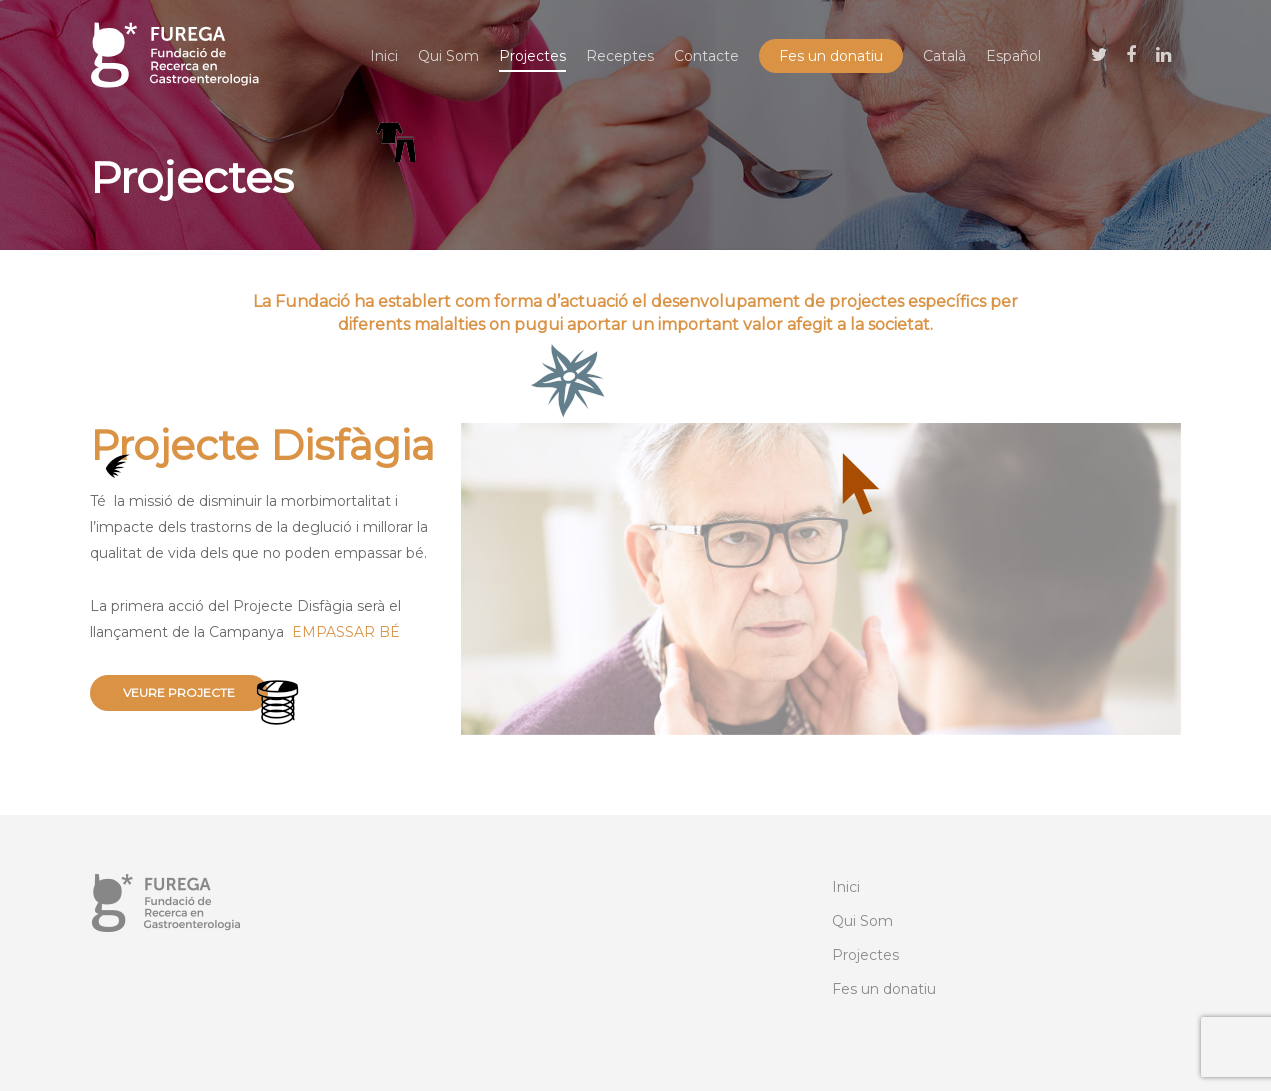 Image resolution: width=1271 pixels, height=1091 pixels. Describe the element at coordinates (277, 702) in the screenshot. I see `spring or bounce mechanic in a game` at that location.